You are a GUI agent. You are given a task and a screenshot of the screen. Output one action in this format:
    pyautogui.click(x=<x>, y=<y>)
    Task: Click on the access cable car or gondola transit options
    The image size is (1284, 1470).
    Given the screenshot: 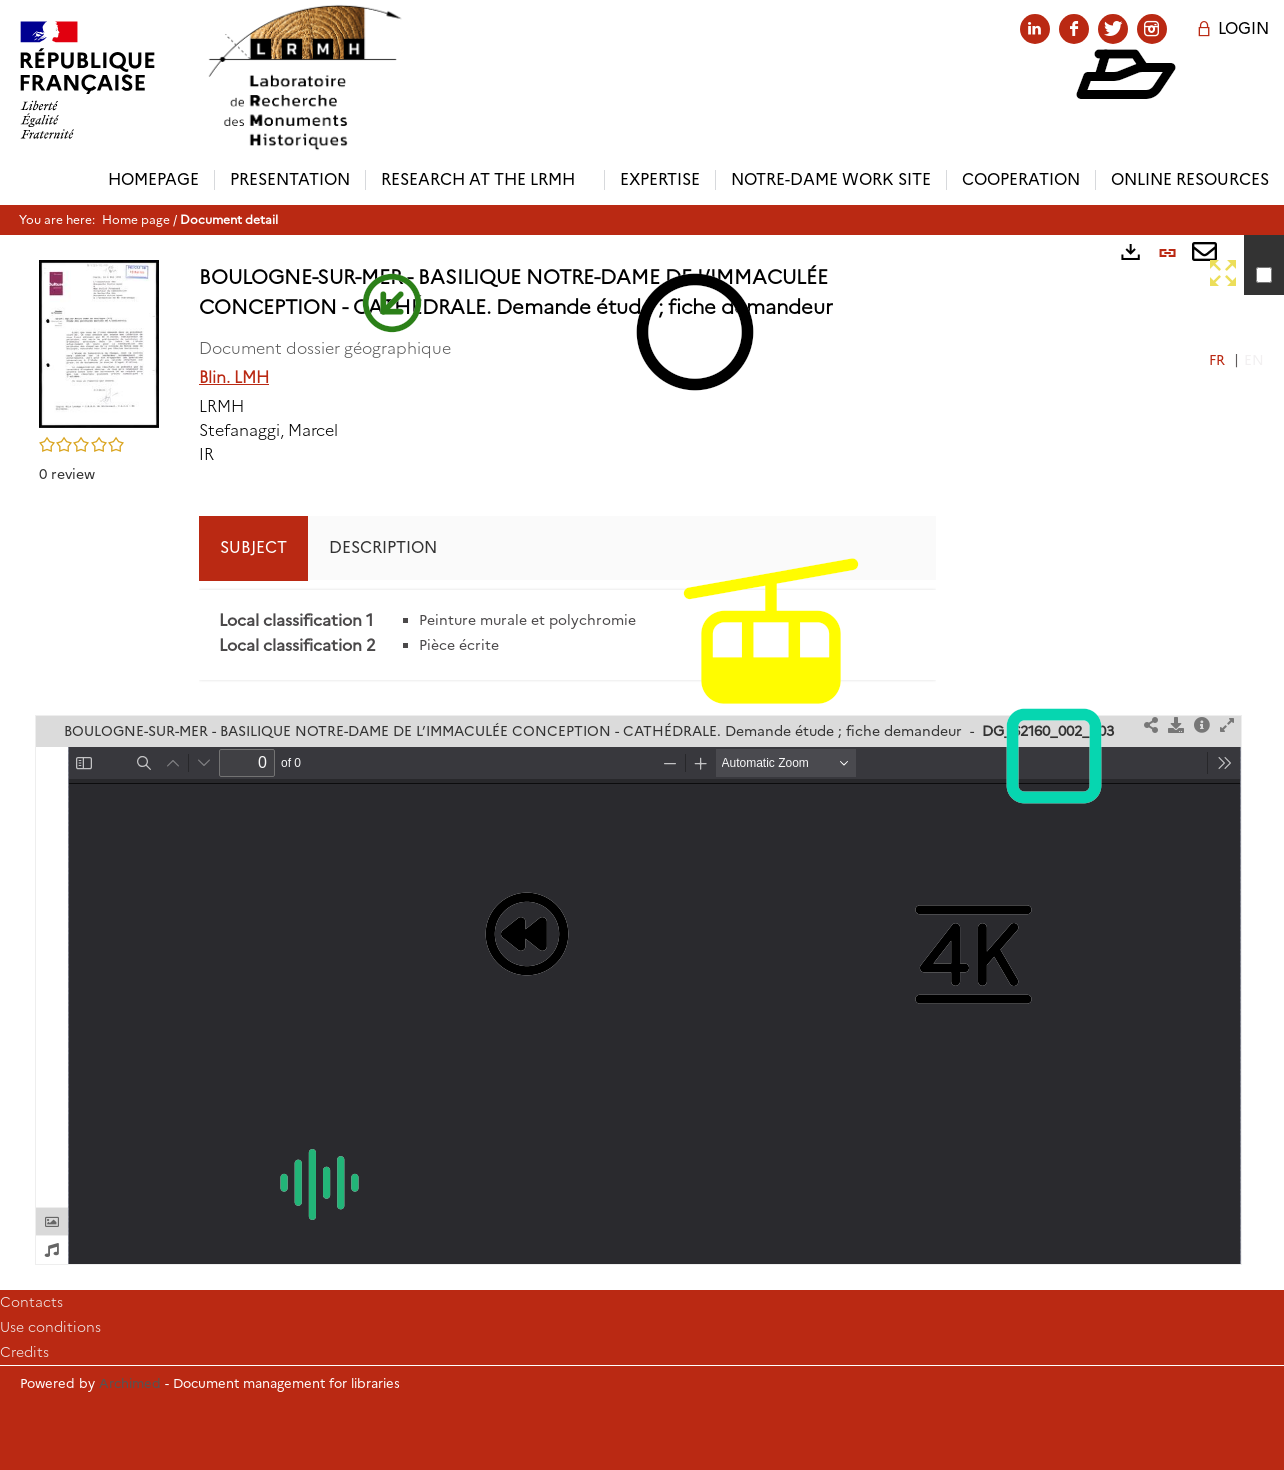 What is the action you would take?
    pyautogui.click(x=771, y=634)
    